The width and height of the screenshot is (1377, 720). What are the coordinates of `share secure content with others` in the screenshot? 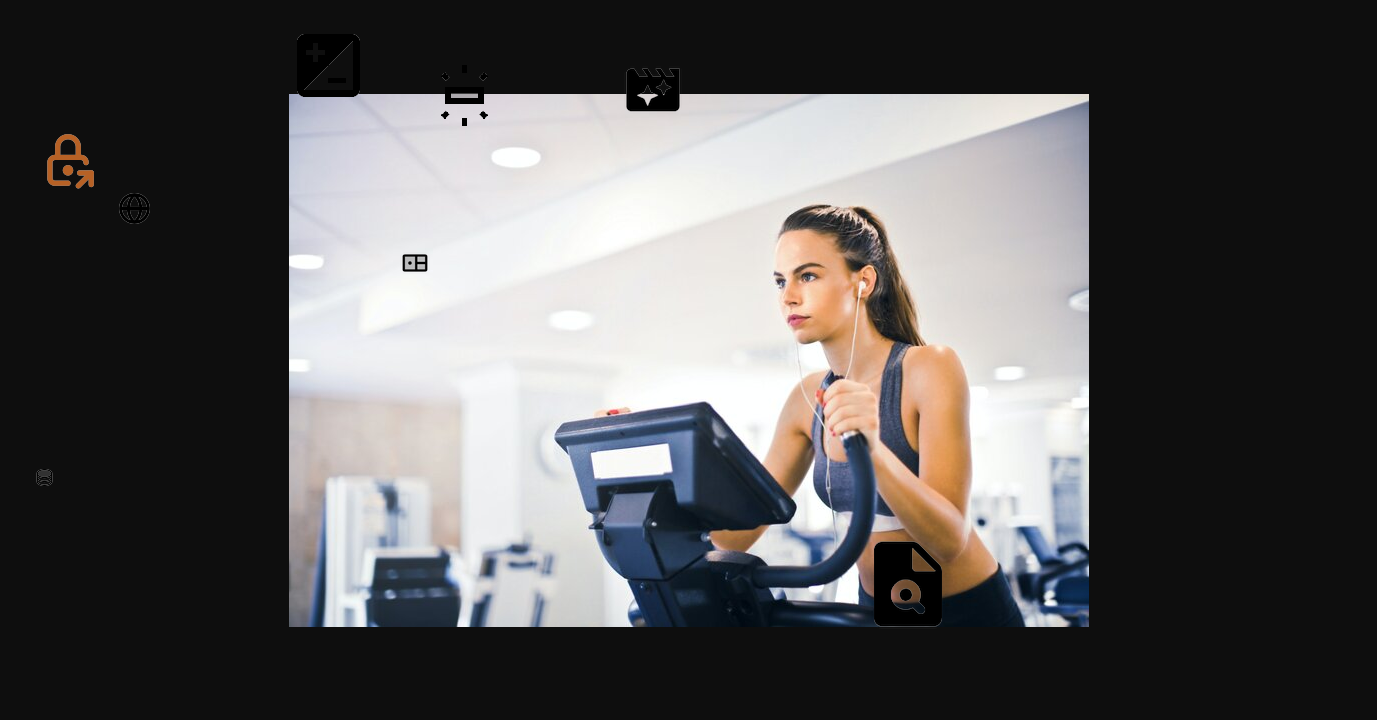 It's located at (68, 160).